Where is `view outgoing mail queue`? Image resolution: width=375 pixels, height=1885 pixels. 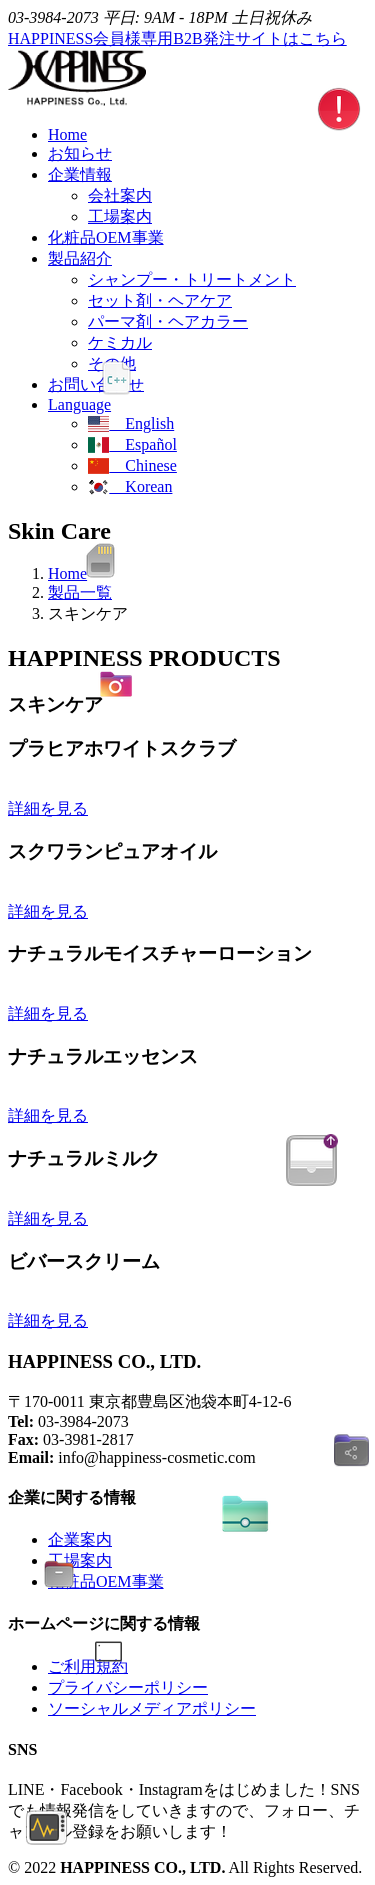 view outgoing mail queue is located at coordinates (311, 1160).